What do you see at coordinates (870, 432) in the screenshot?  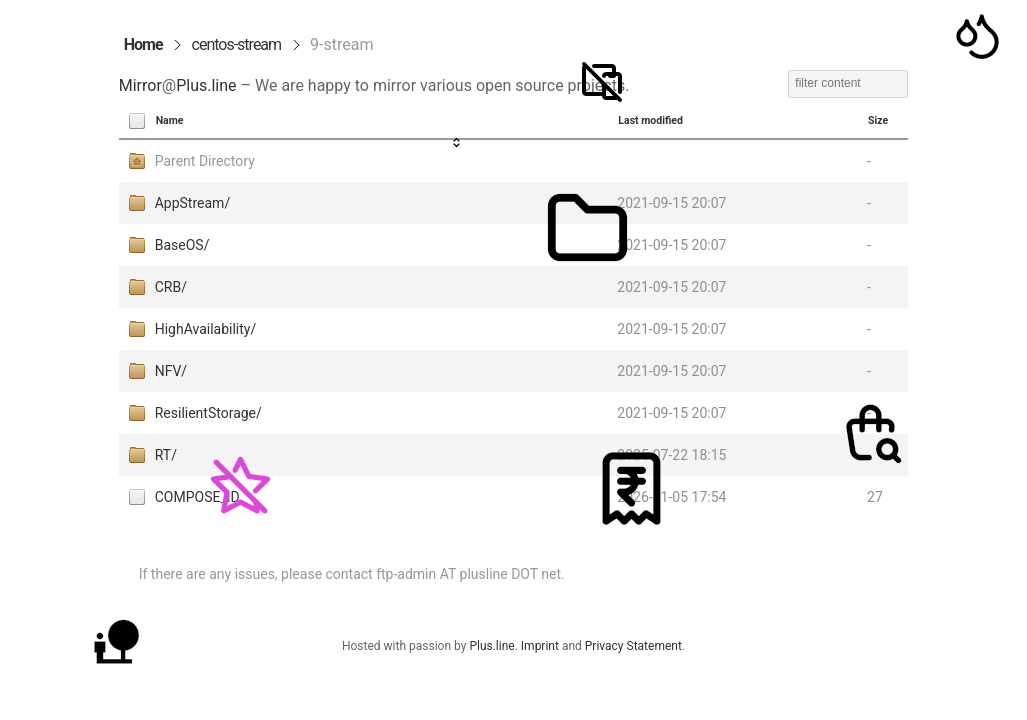 I see `search your shopping bag or cart` at bounding box center [870, 432].